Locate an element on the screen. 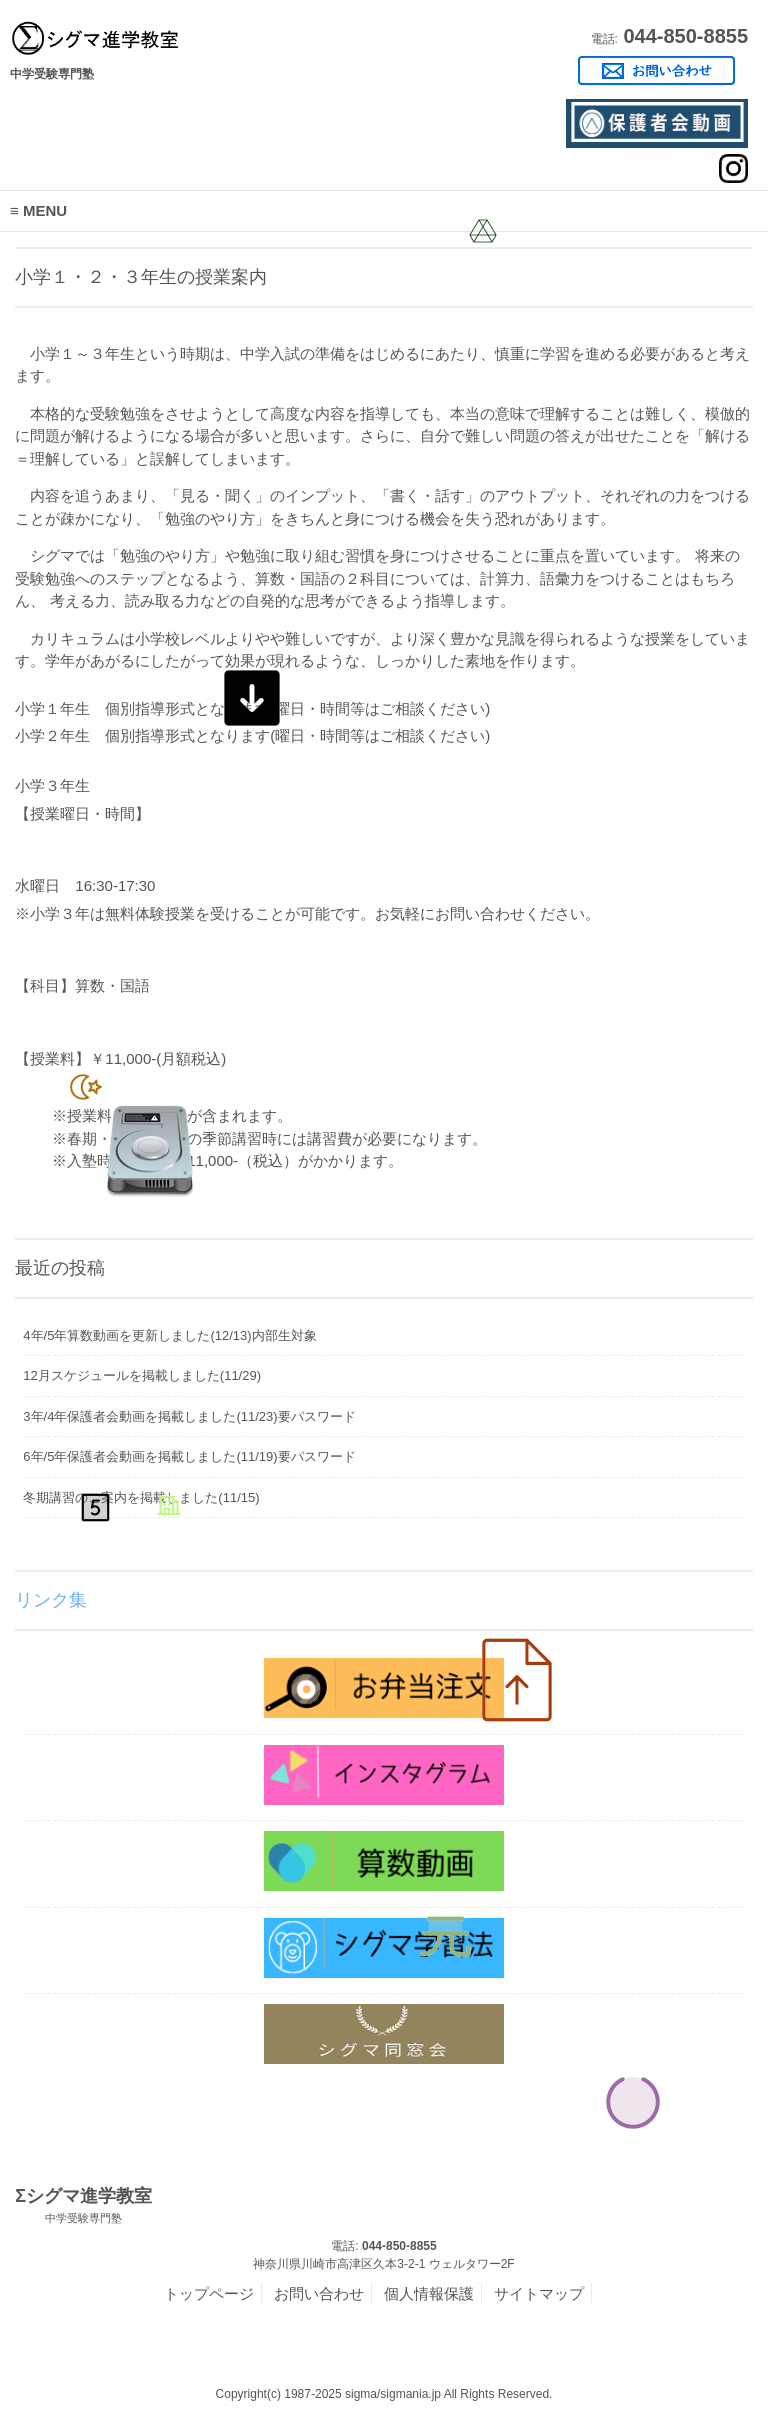  indicates Islamic religious content or features is located at coordinates (85, 1087).